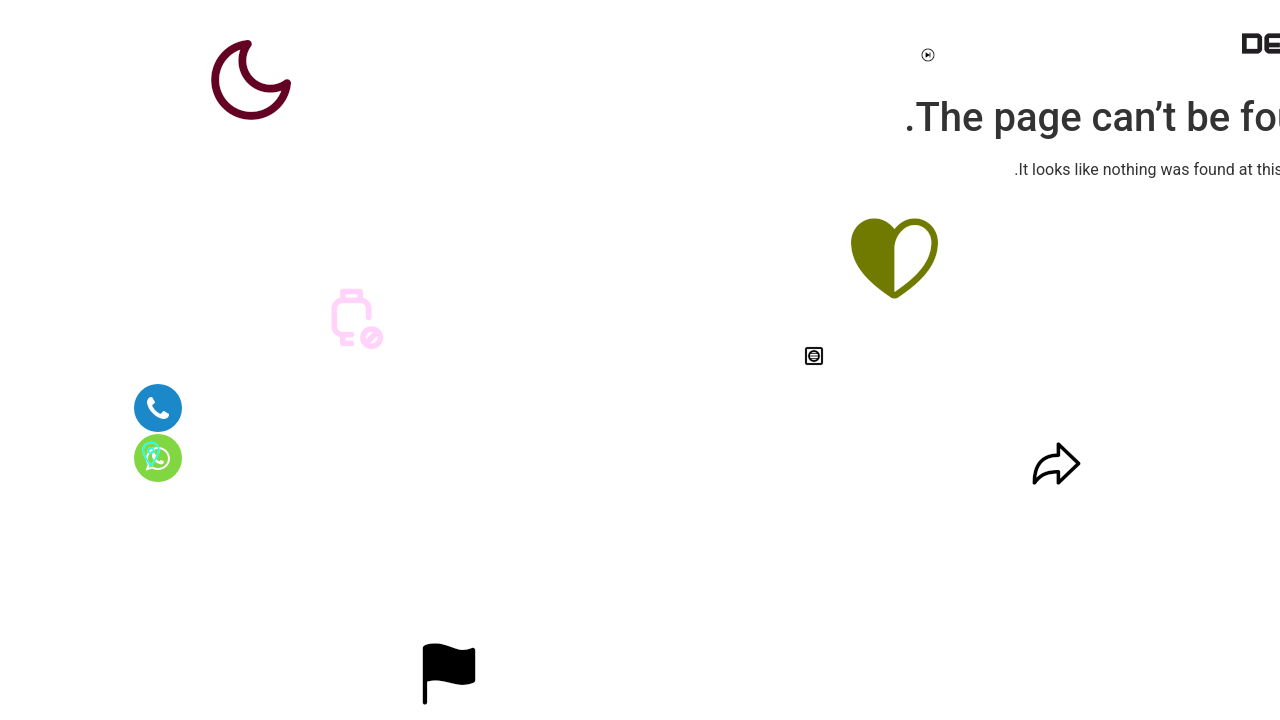  I want to click on cancel smartwatch pairing, so click(351, 317).